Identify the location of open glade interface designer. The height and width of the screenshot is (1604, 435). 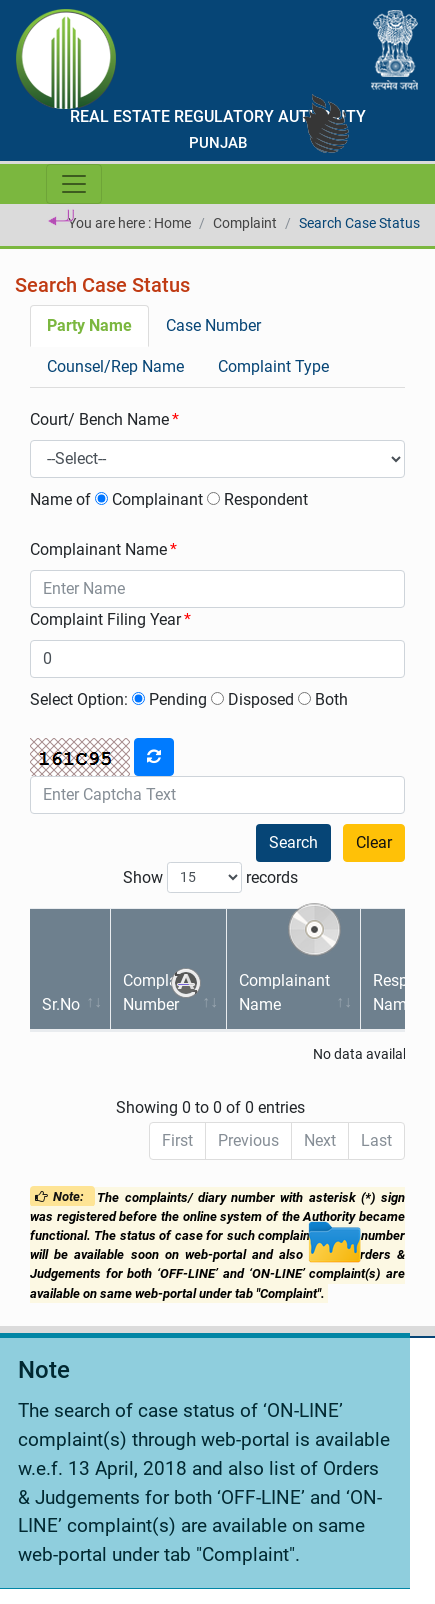
(325, 123).